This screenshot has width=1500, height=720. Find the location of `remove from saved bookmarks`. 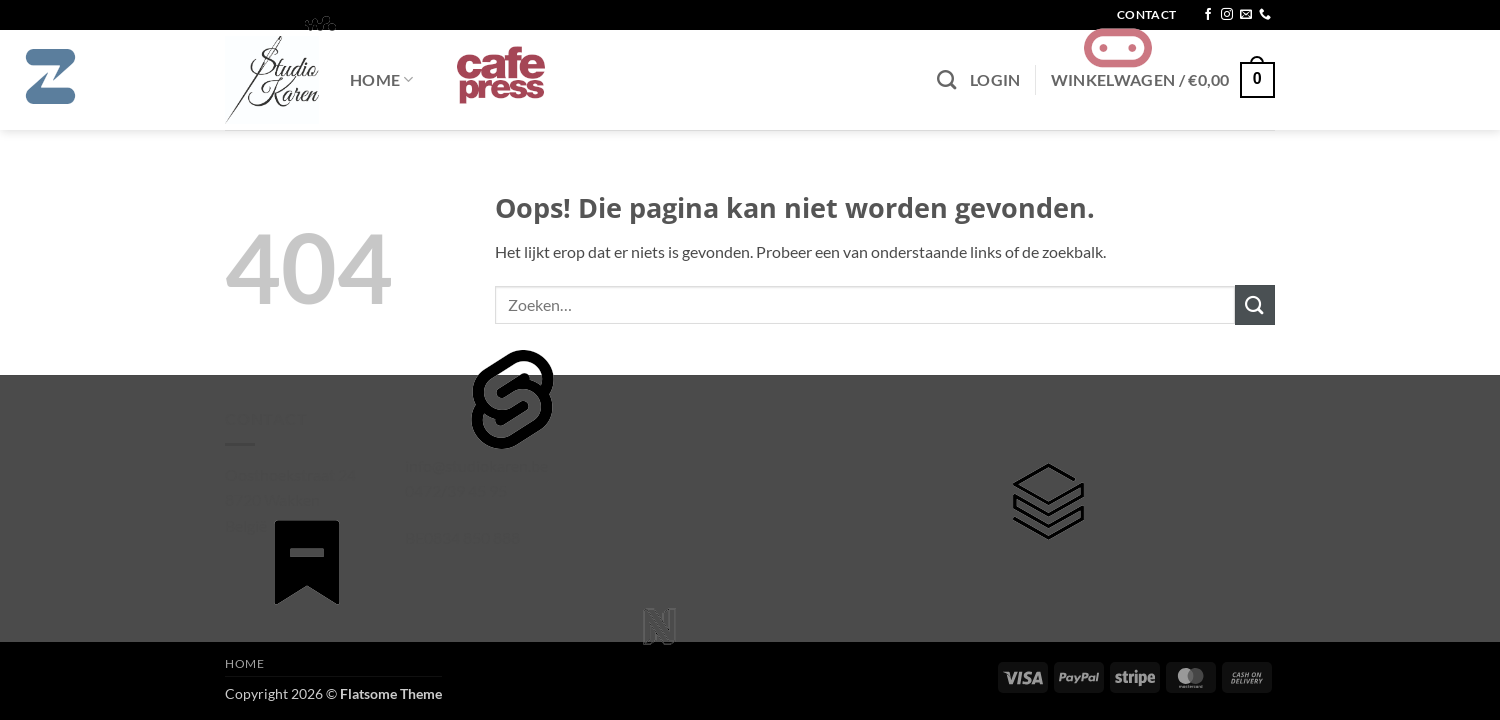

remove from saved bookmarks is located at coordinates (307, 561).